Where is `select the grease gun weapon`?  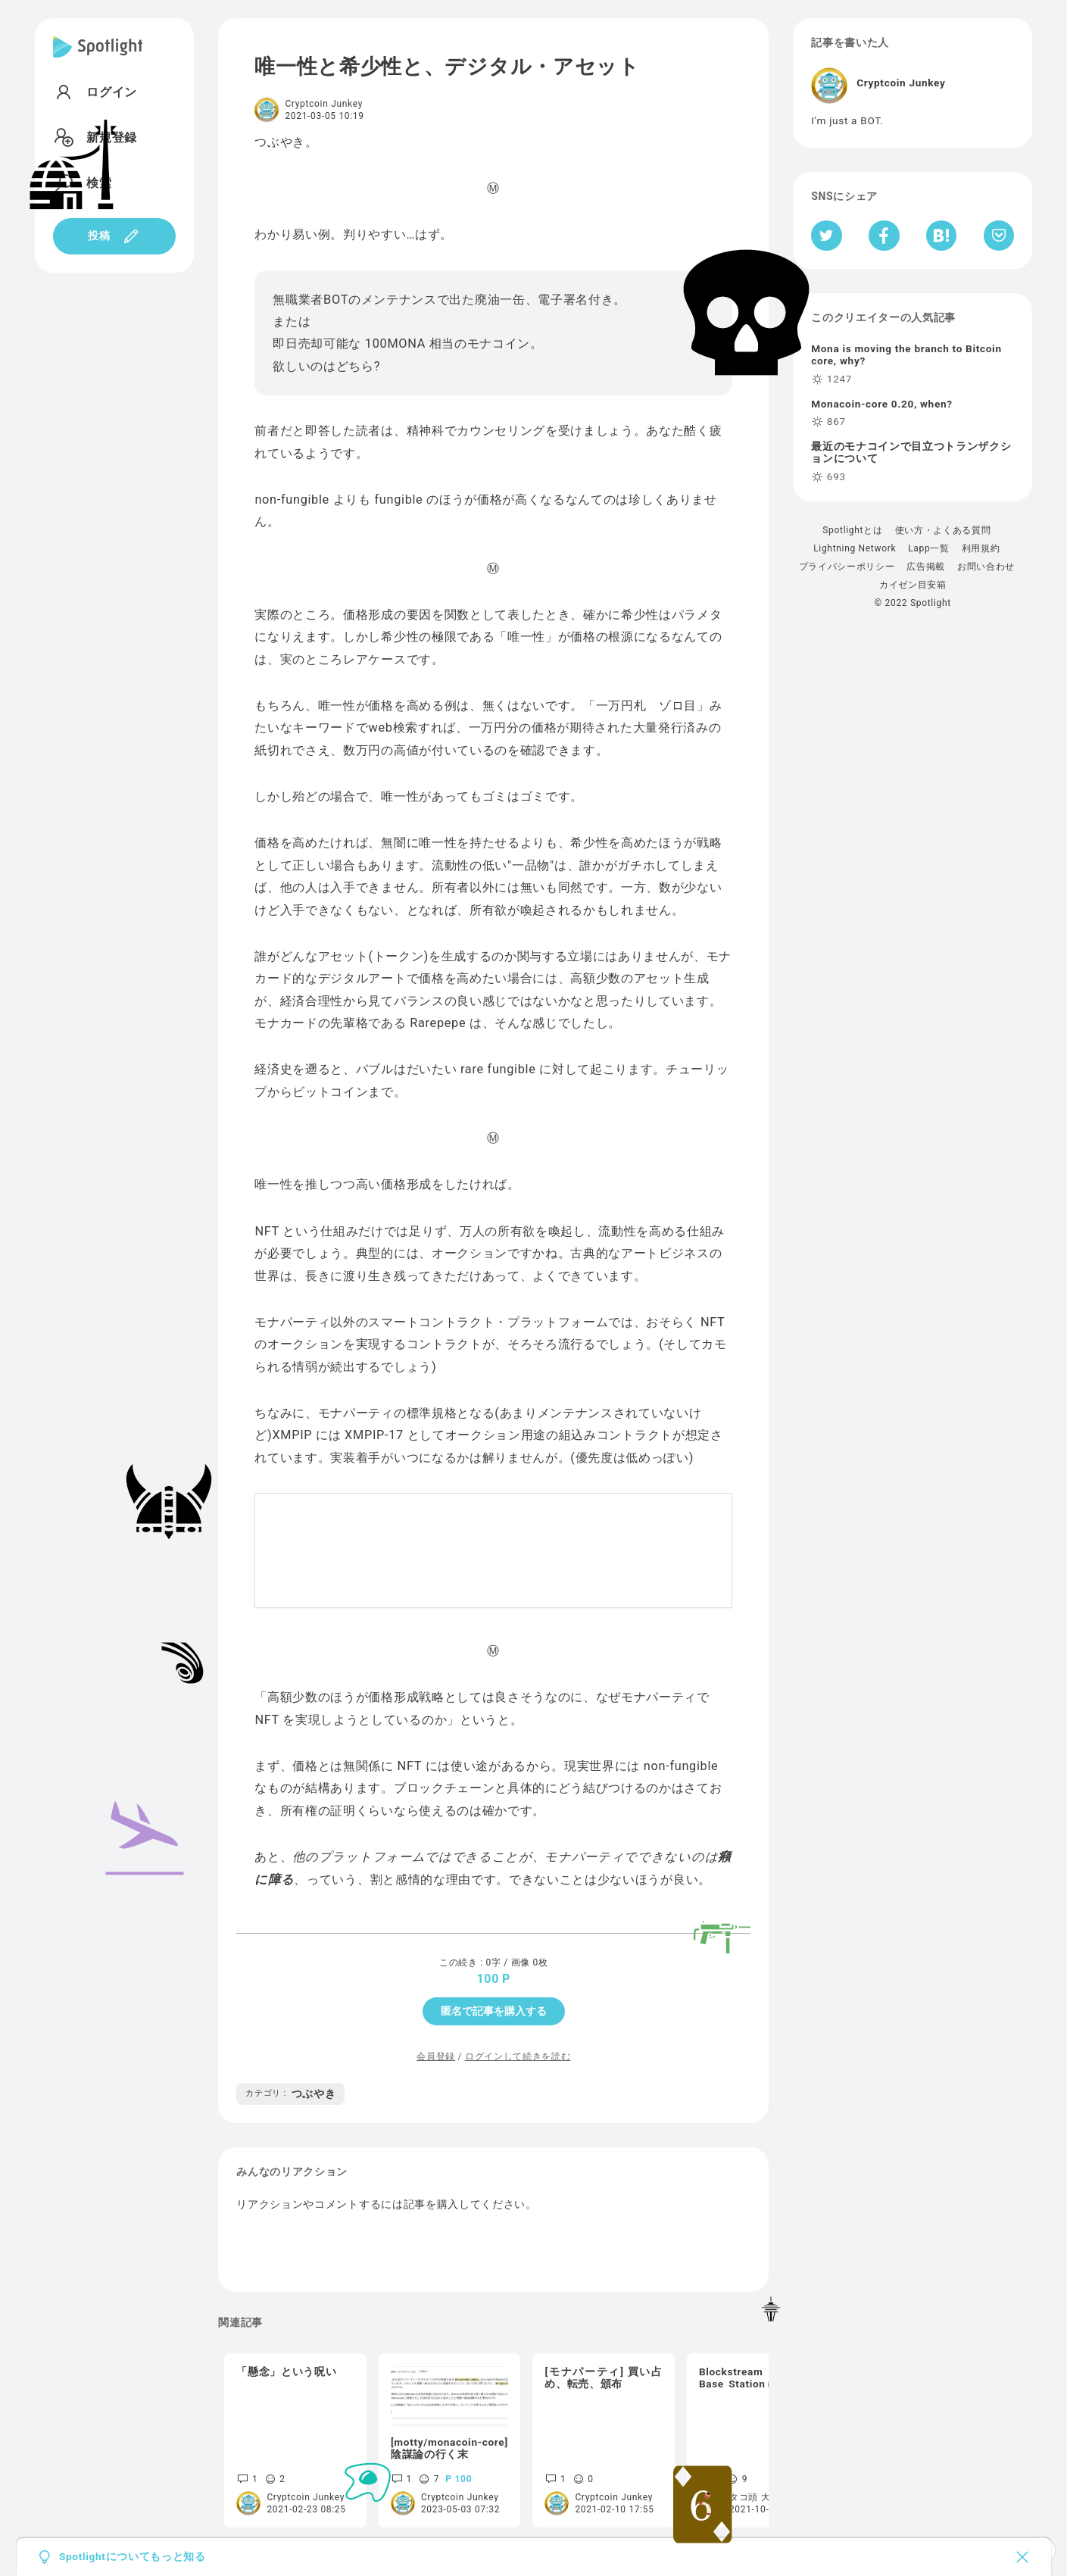
select the grease gun weapon is located at coordinates (722, 1937).